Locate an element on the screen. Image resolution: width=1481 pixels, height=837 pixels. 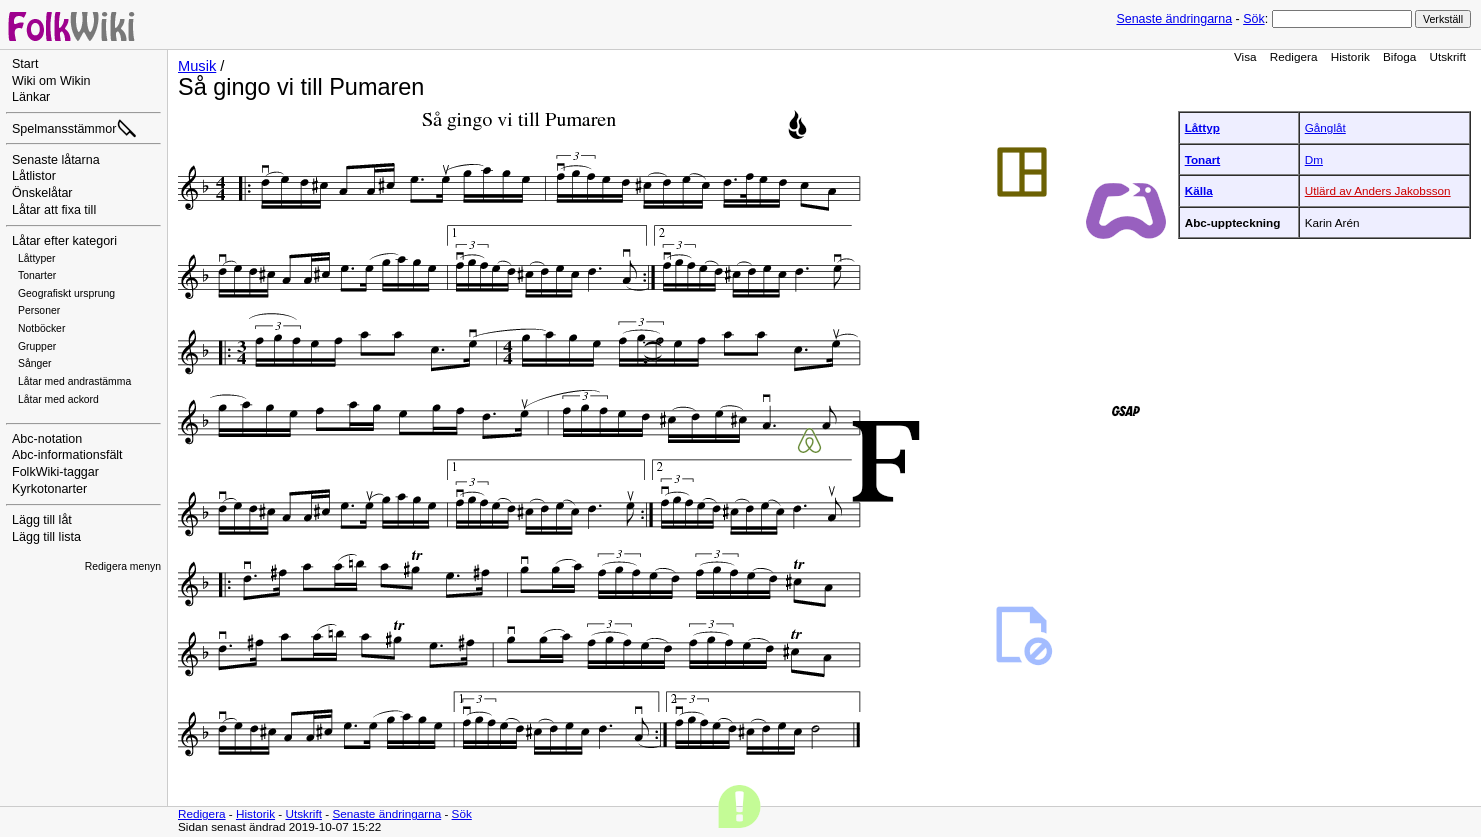
switch to sans-serif font style is located at coordinates (886, 459).